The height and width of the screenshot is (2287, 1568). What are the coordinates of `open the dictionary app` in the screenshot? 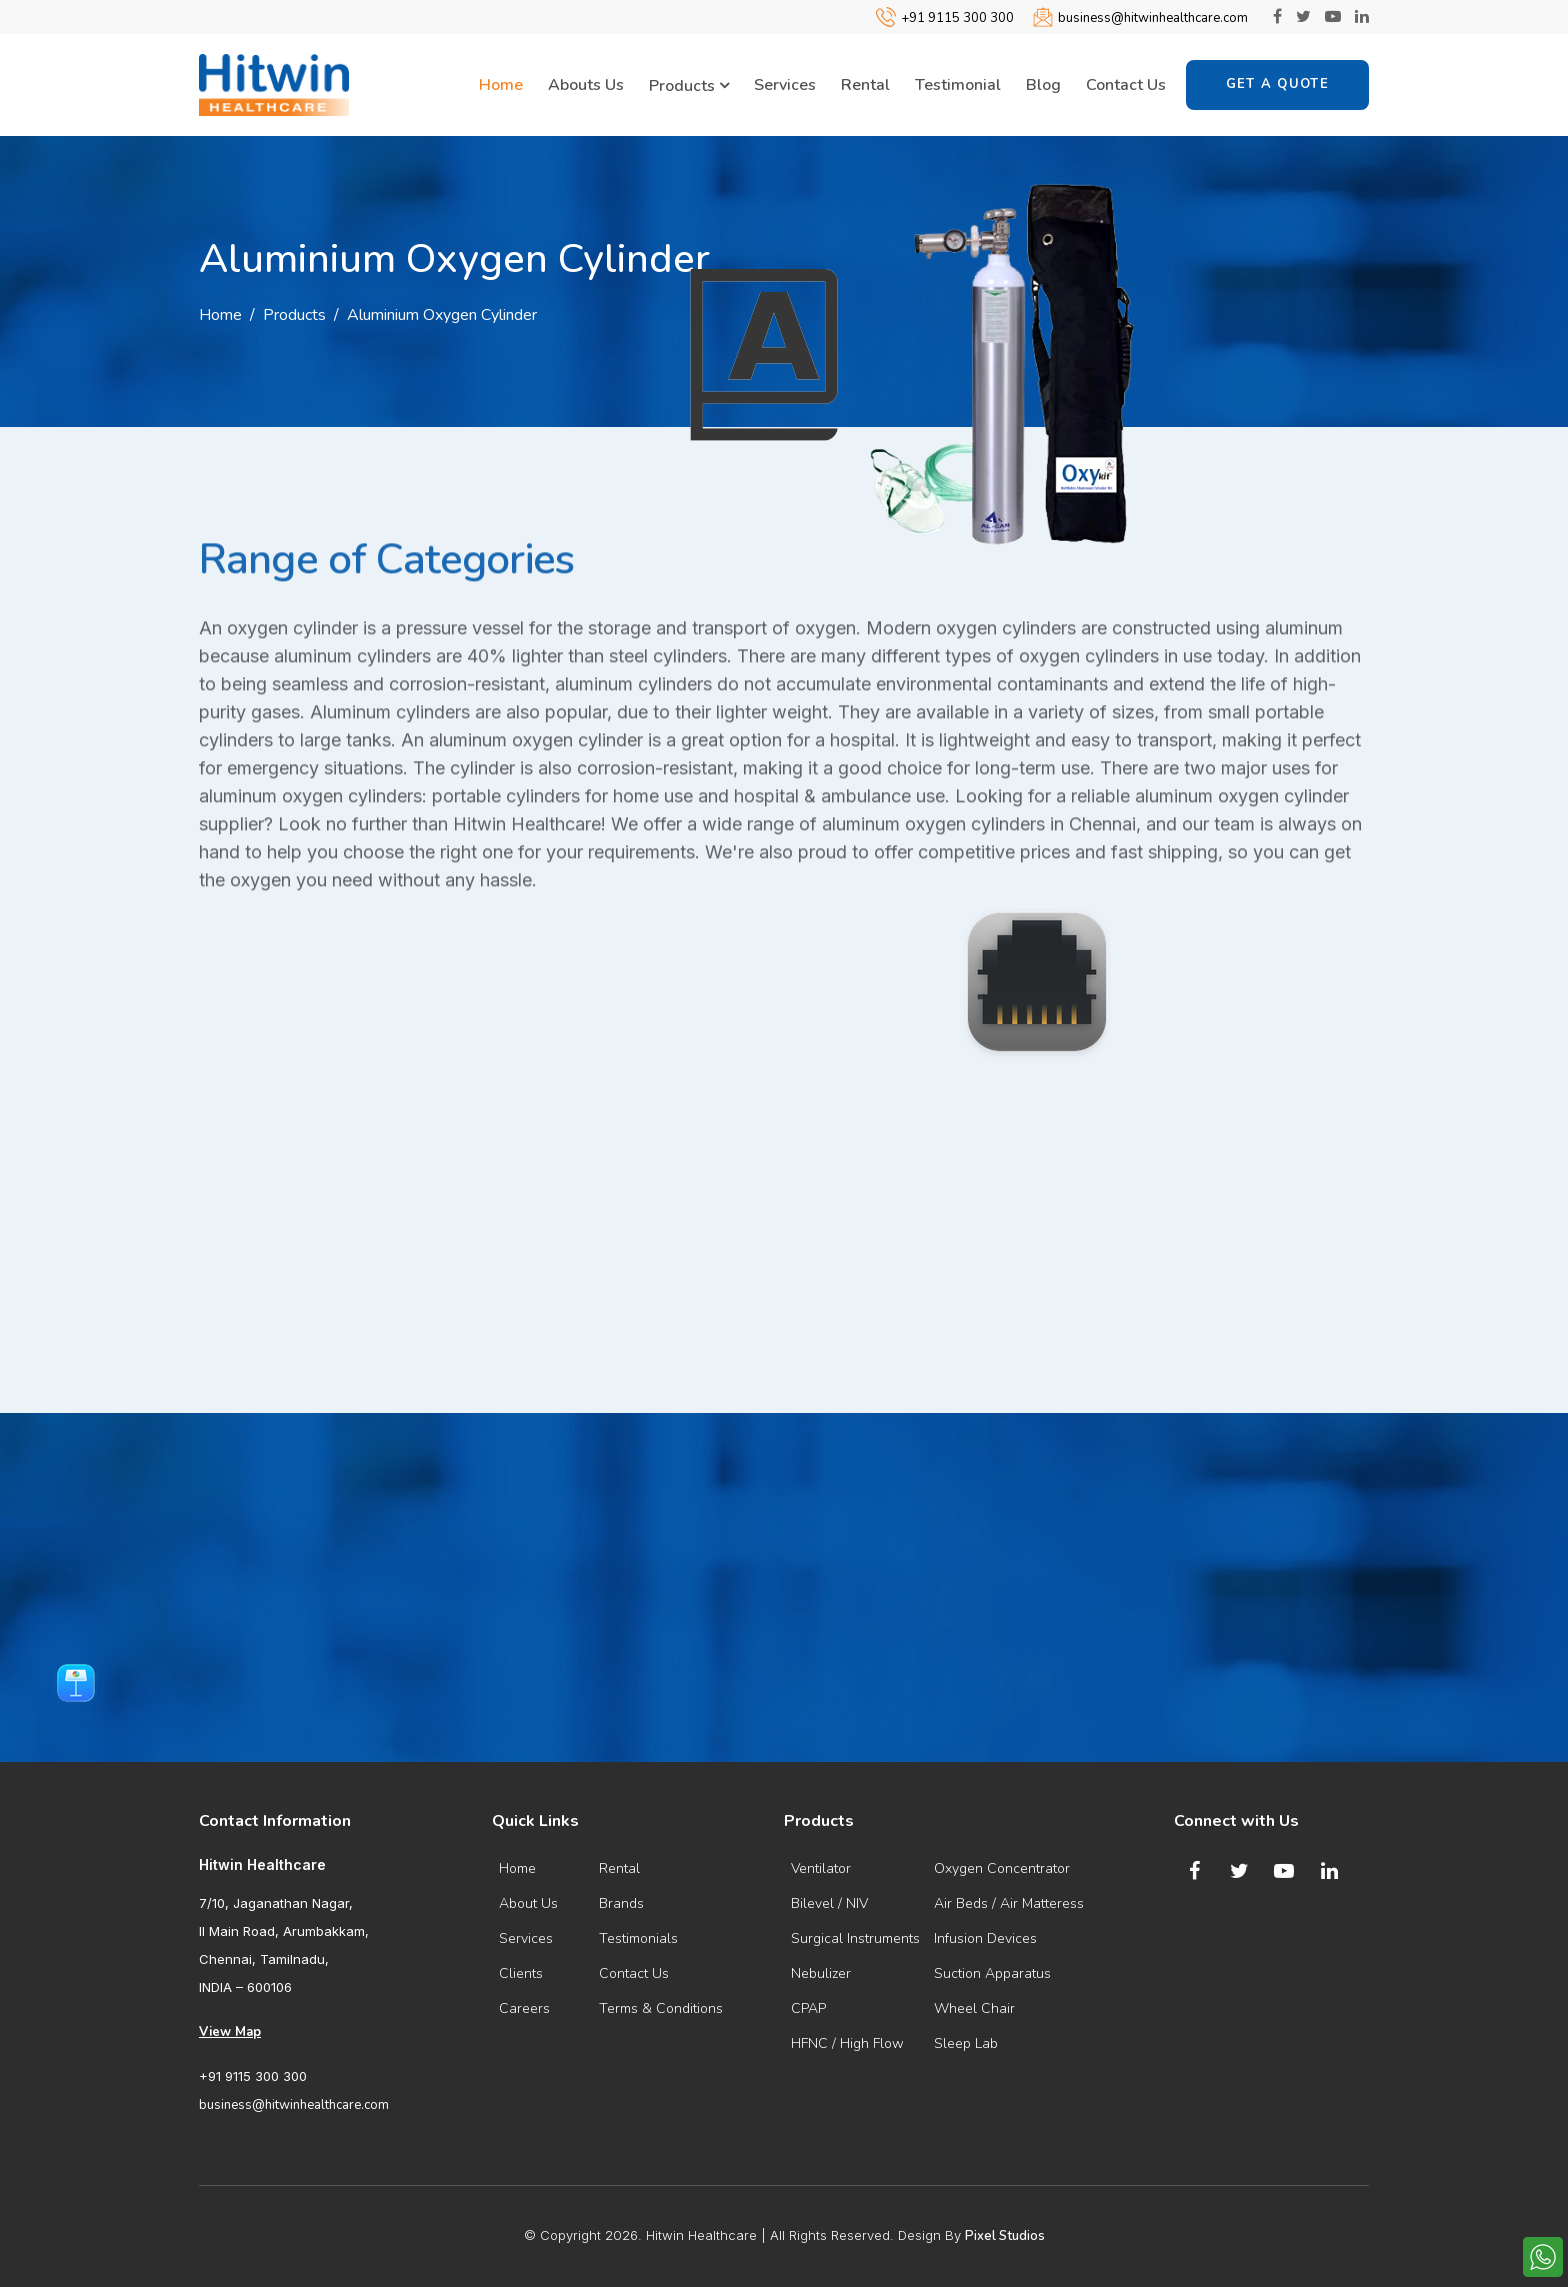 It's located at (764, 355).